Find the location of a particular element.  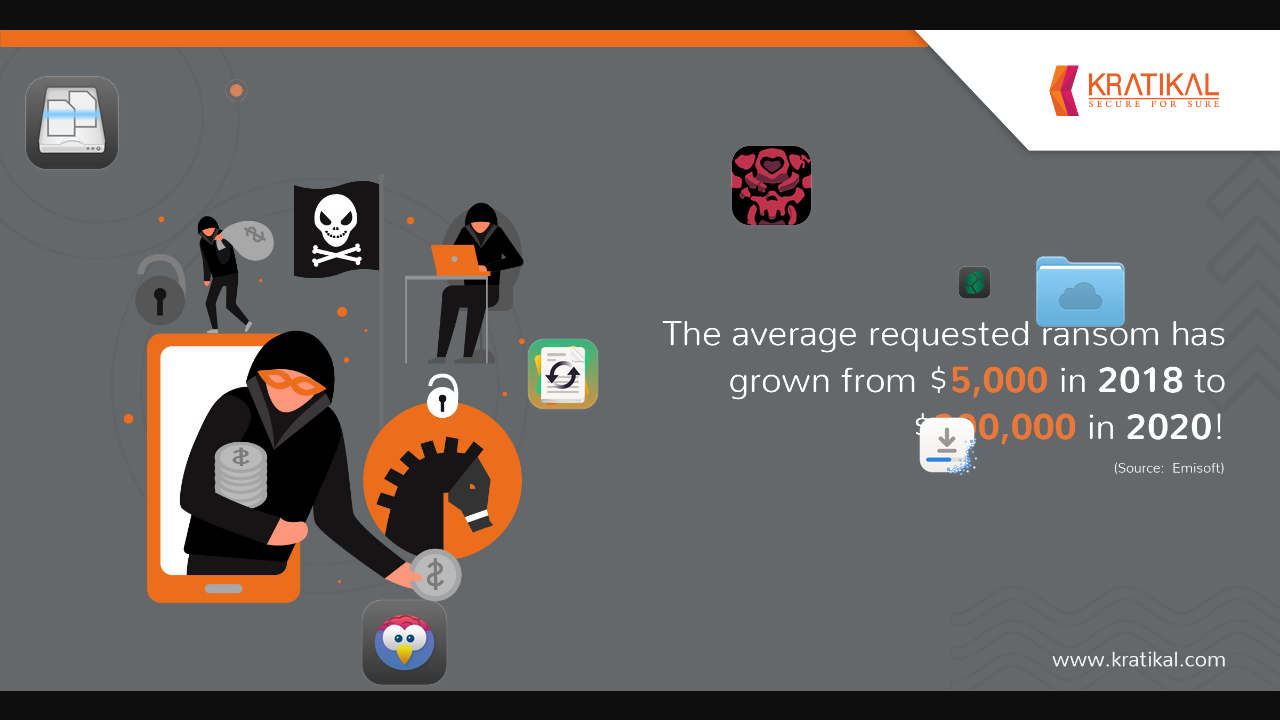

open skanpage document scanning app is located at coordinates (72, 123).